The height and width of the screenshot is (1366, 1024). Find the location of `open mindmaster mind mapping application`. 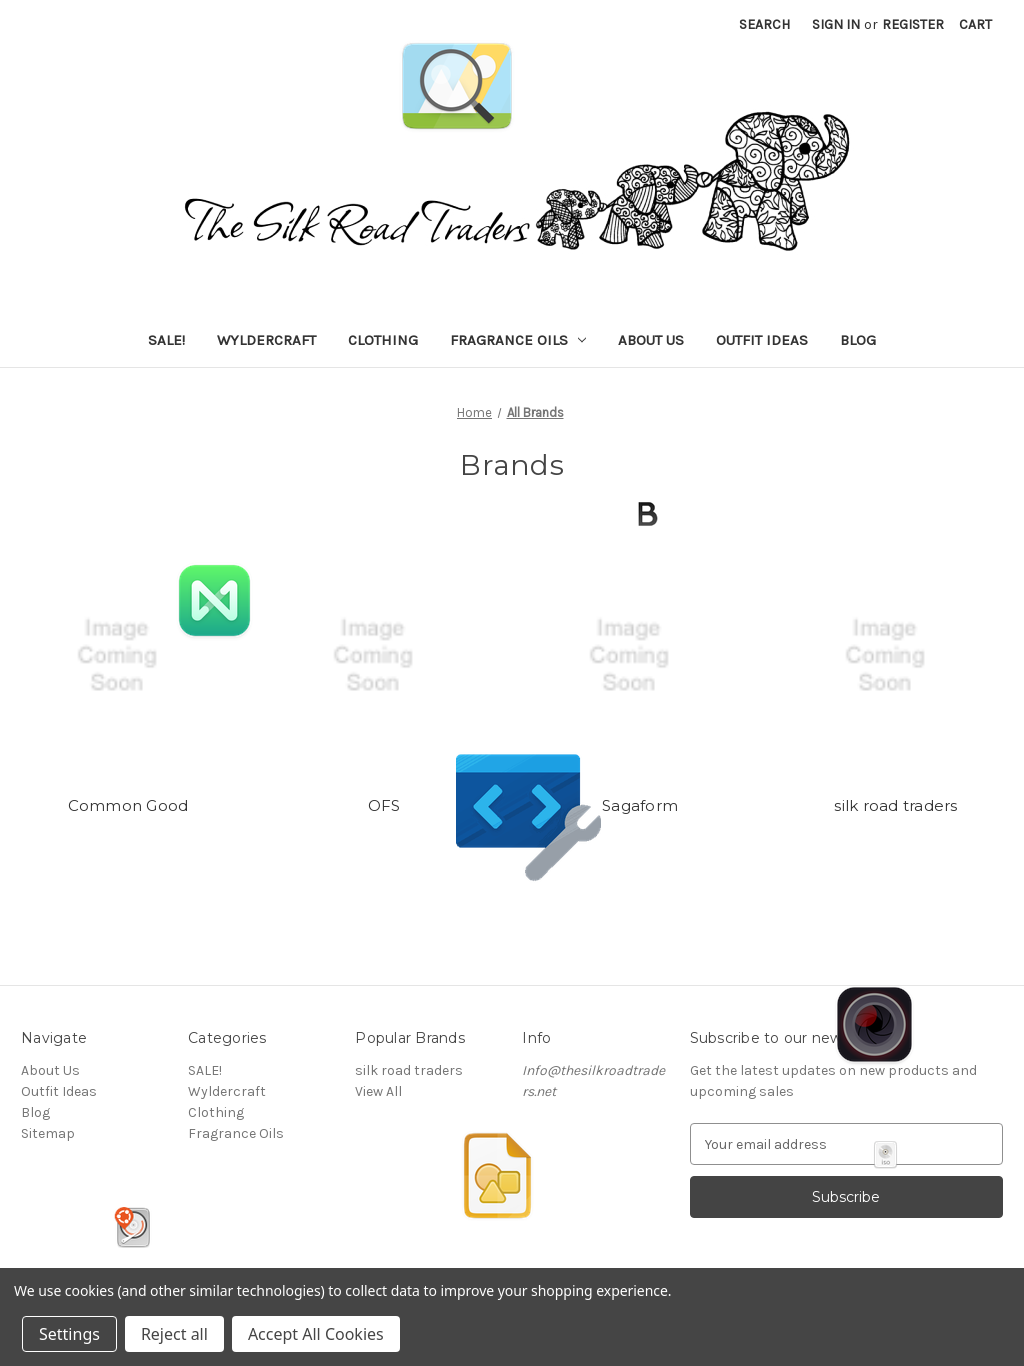

open mindmaster mind mapping application is located at coordinates (214, 600).